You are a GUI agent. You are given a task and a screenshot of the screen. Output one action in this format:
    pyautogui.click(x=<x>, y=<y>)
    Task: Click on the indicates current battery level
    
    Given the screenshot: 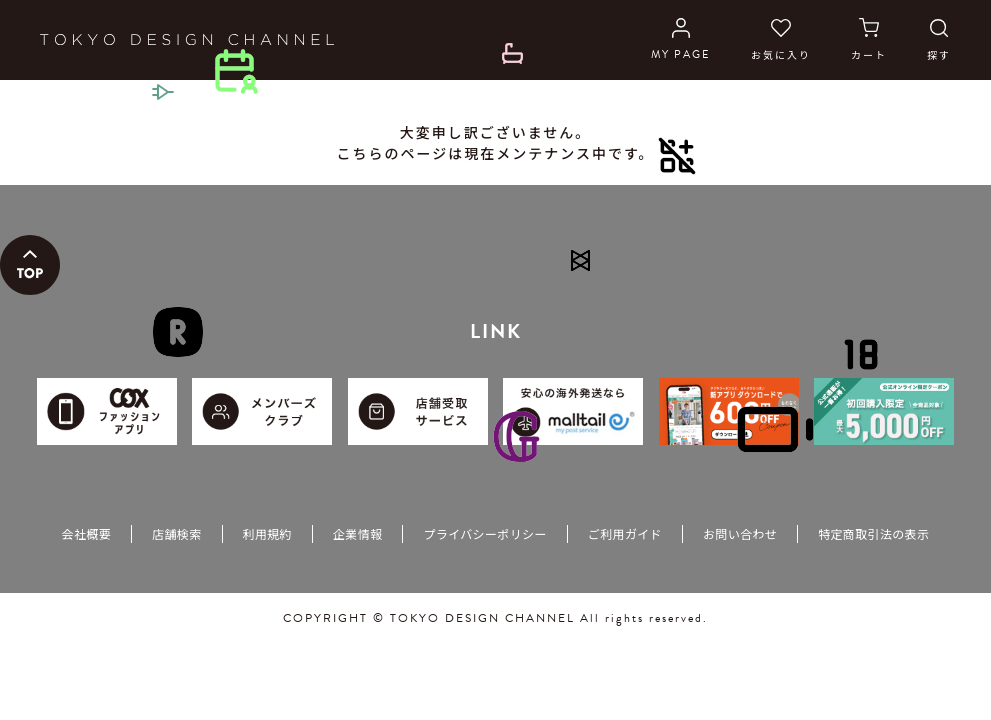 What is the action you would take?
    pyautogui.click(x=775, y=429)
    